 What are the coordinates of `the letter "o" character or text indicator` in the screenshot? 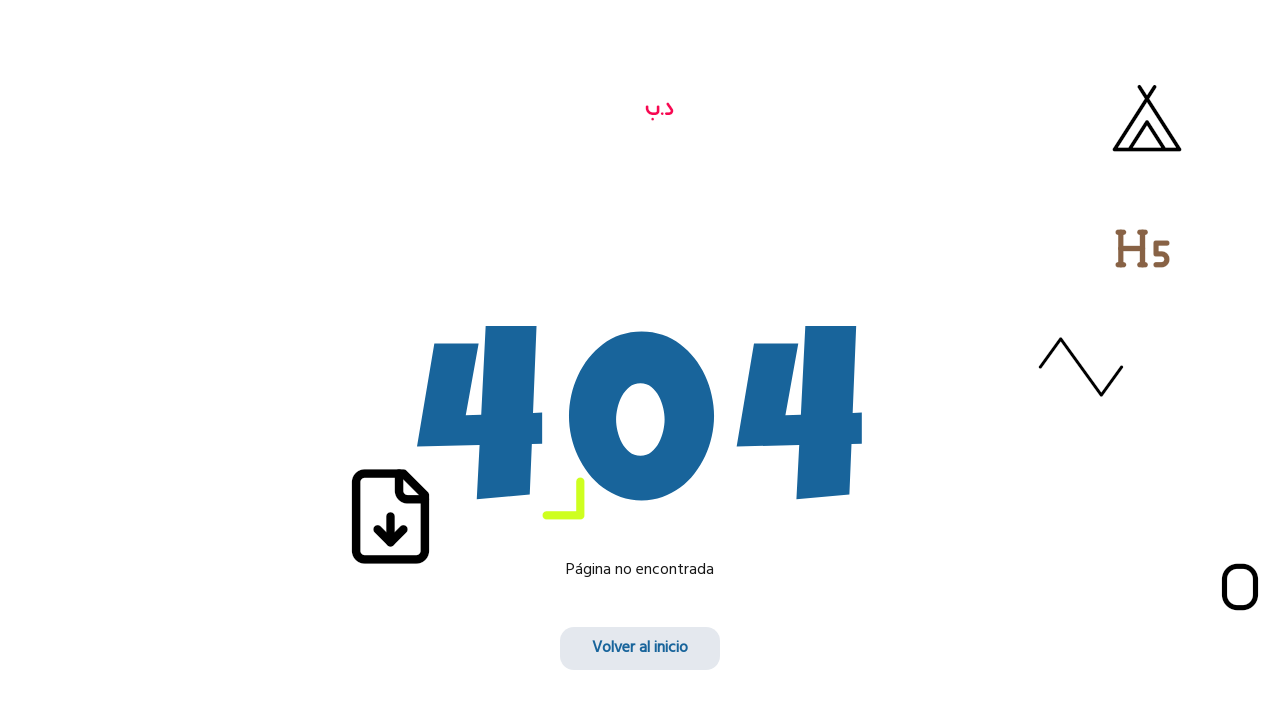 It's located at (1240, 587).